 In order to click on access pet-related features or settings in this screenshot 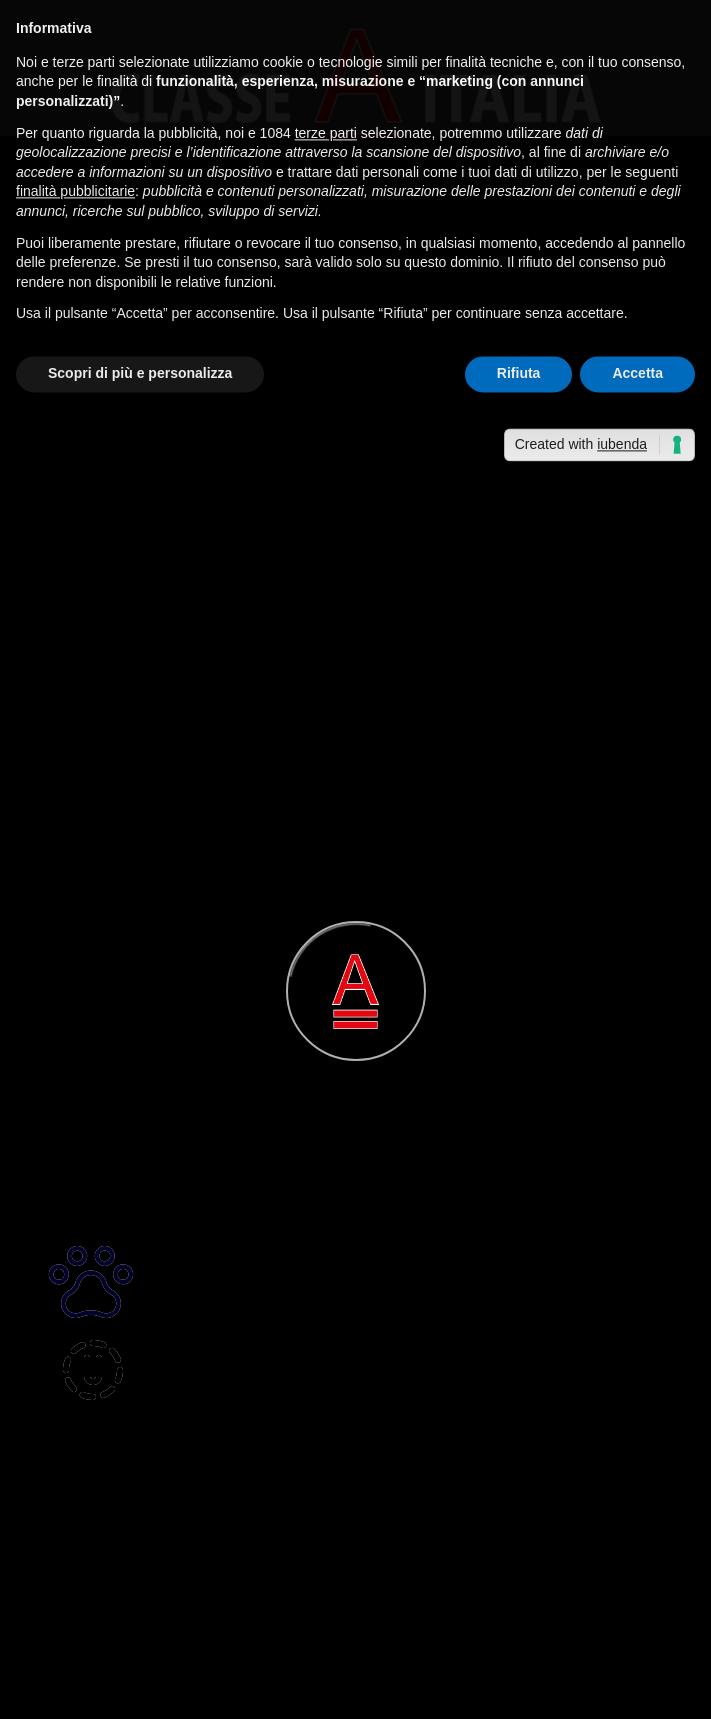, I will do `click(91, 1282)`.